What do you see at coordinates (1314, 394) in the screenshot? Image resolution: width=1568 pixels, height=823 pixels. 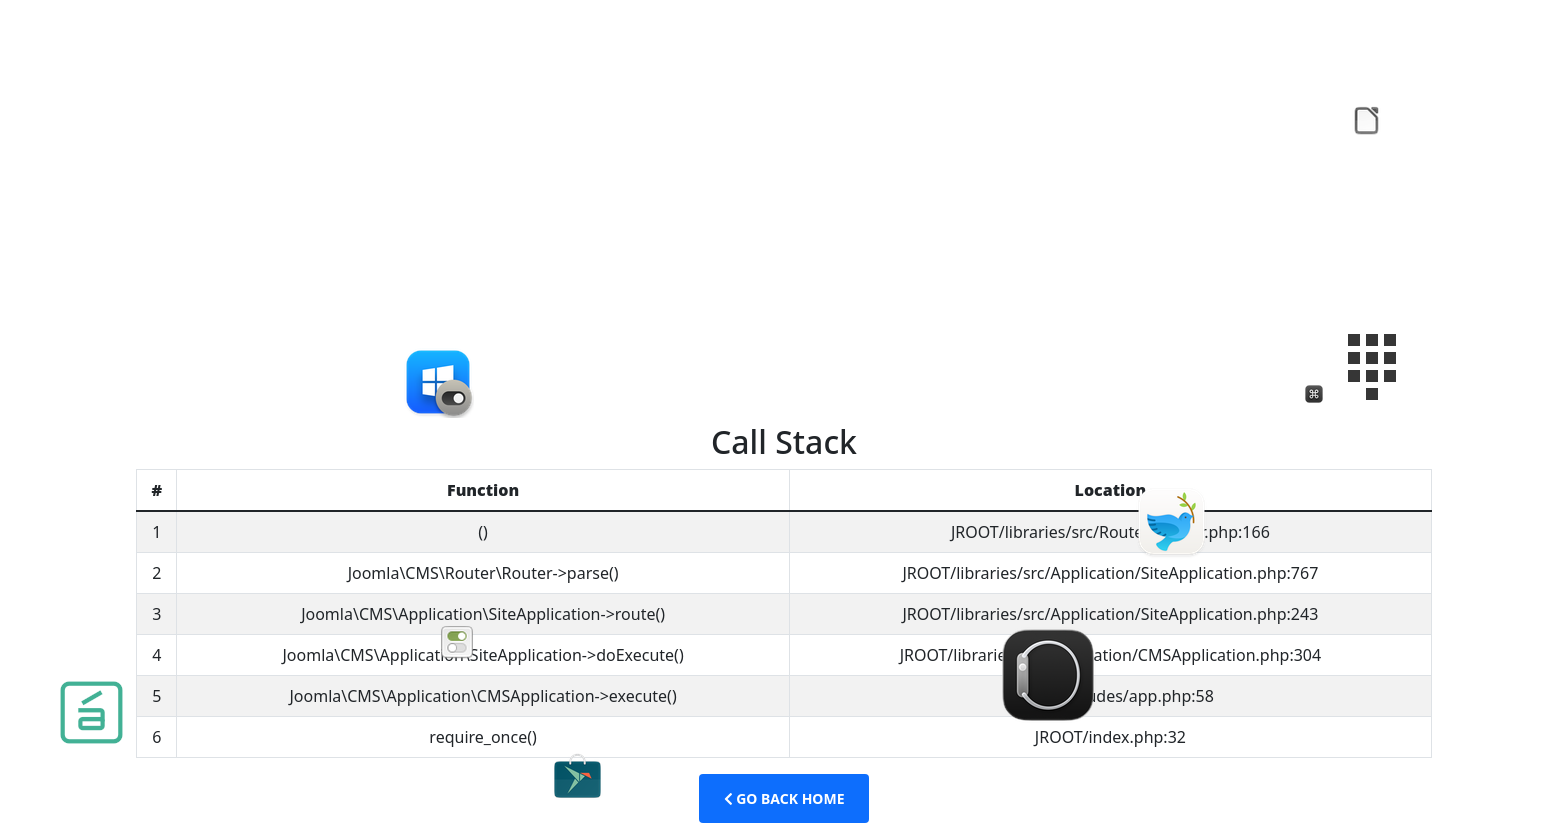 I see `open keyboard settings and preferences` at bounding box center [1314, 394].